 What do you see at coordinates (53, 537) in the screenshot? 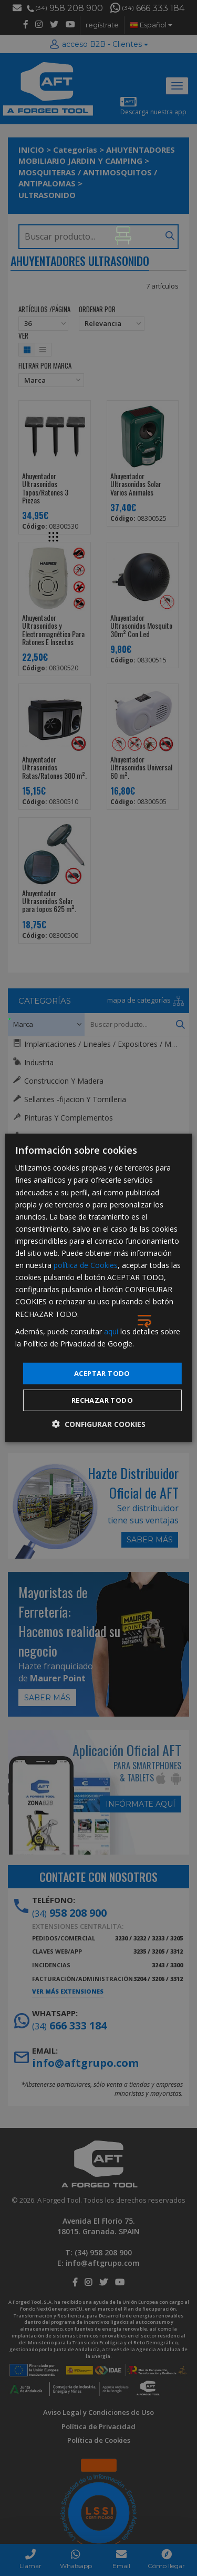
I see `drag to rearrange items` at bounding box center [53, 537].